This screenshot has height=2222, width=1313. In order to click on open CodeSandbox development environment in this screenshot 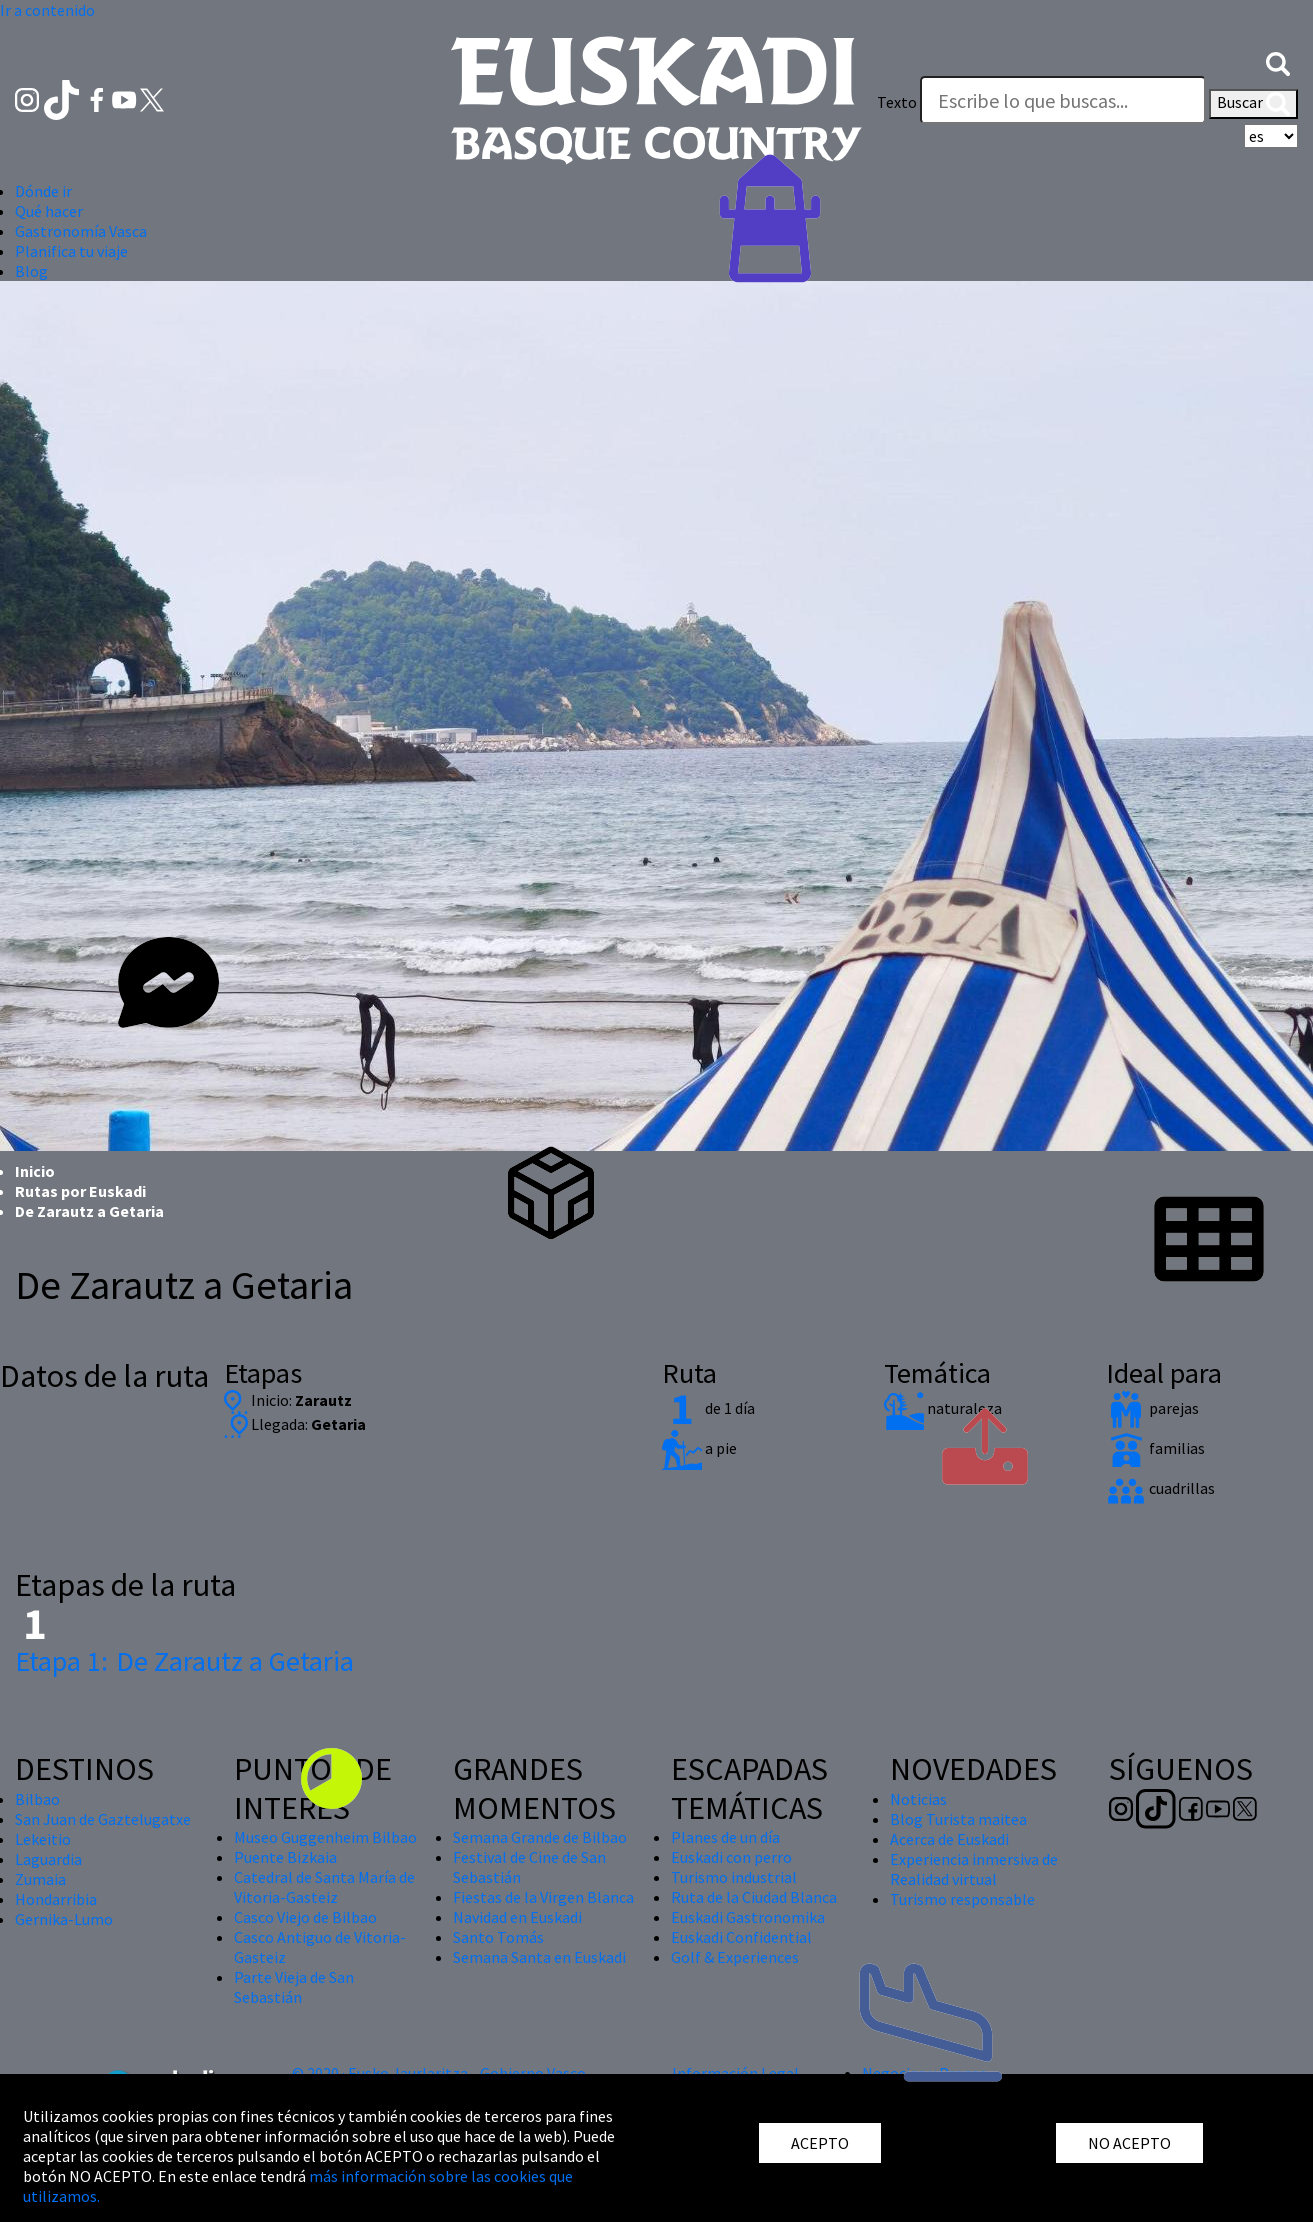, I will do `click(551, 1193)`.